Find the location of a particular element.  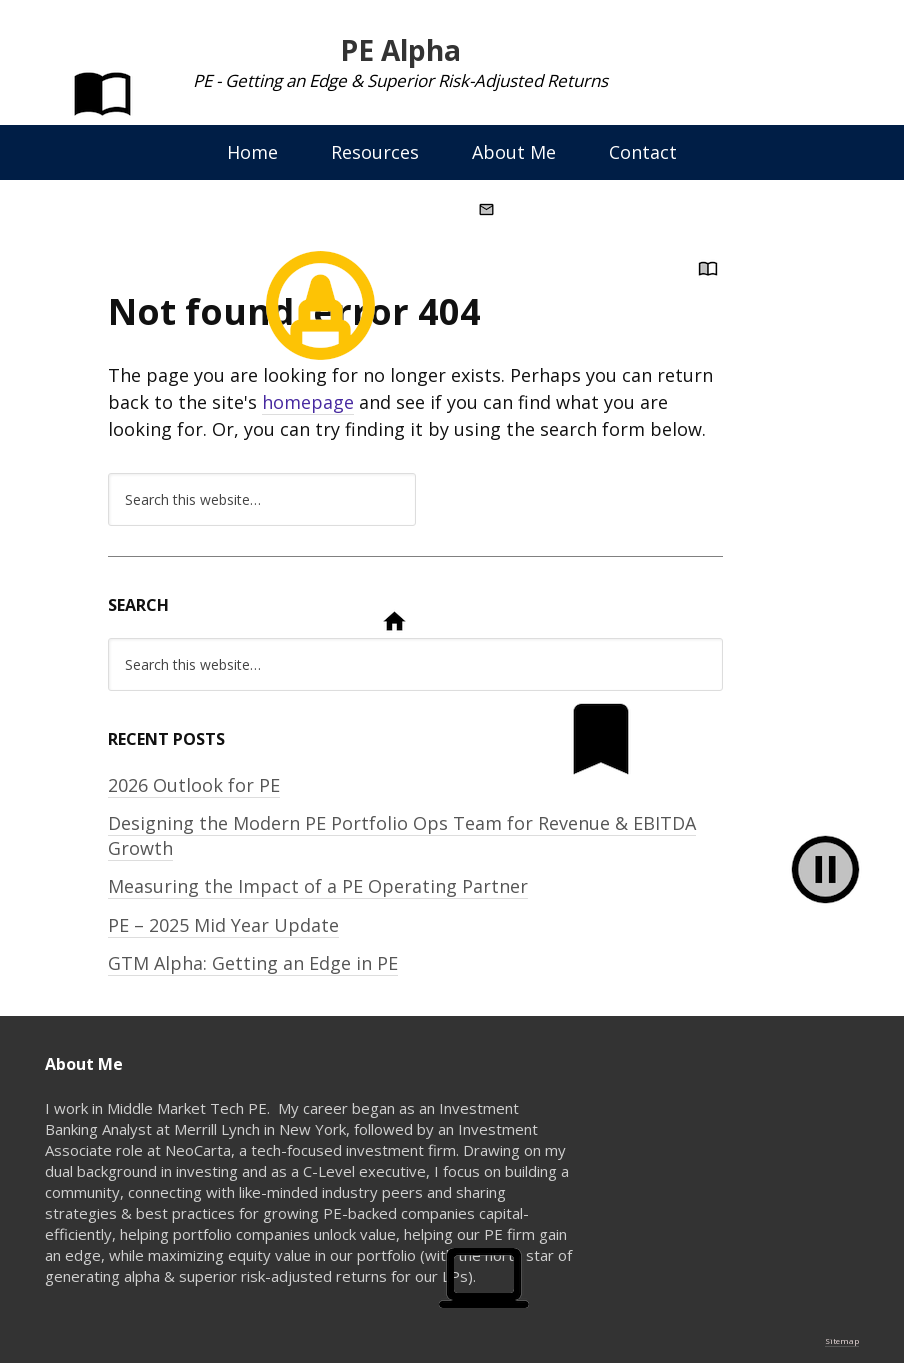

access laptop or computer settings is located at coordinates (484, 1278).